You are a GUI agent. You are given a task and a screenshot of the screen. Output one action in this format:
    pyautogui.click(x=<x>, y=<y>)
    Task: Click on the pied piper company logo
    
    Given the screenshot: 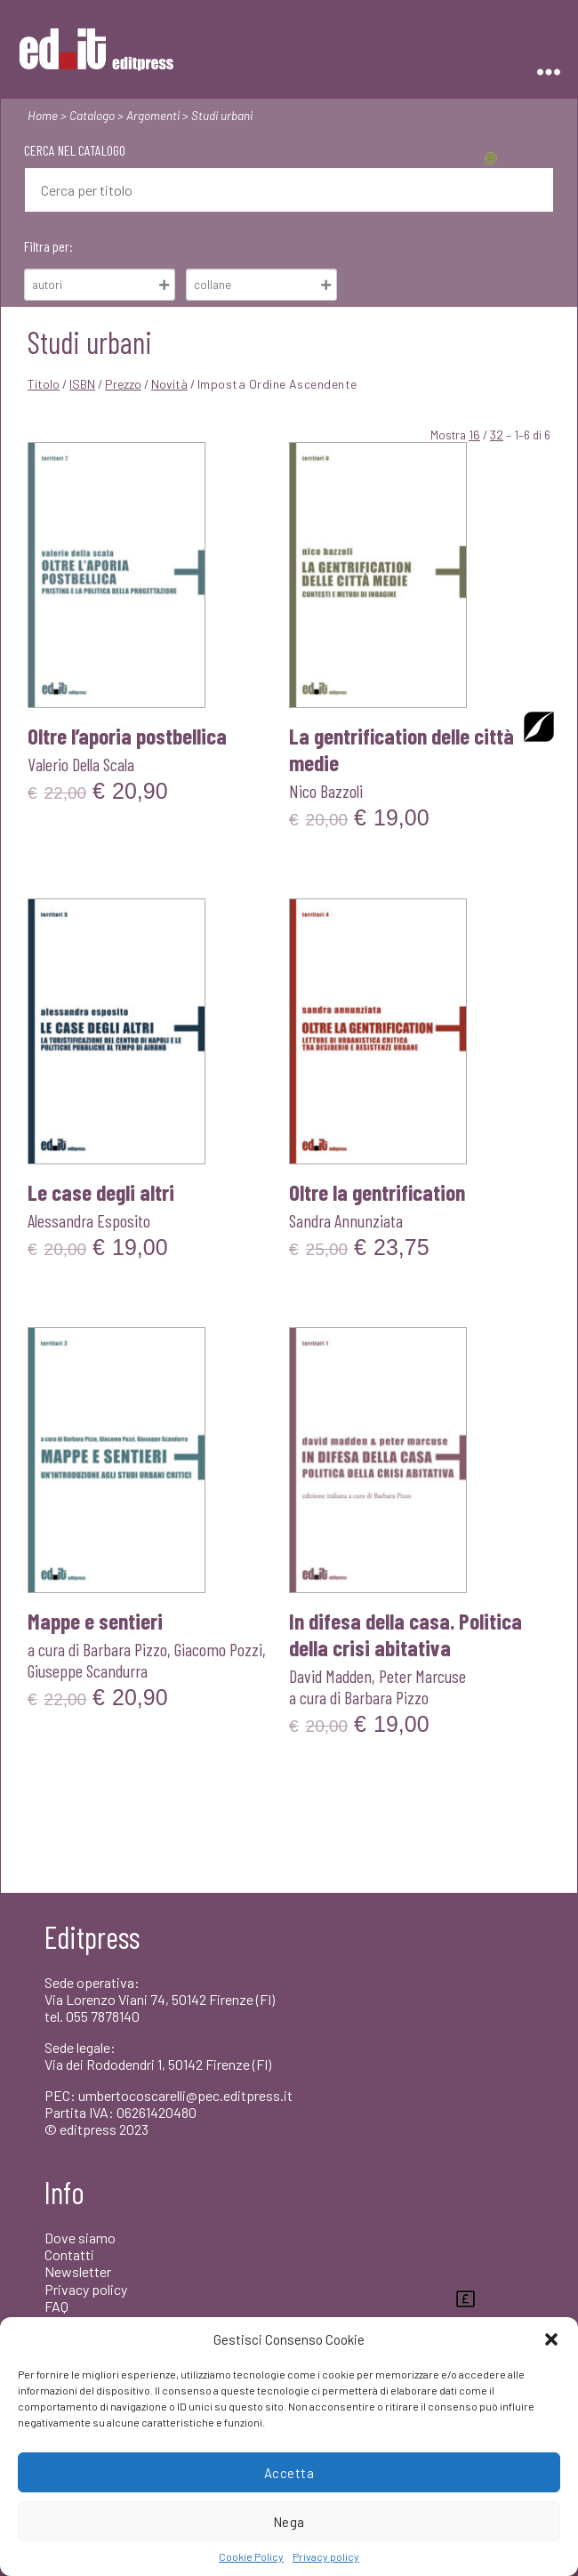 What is the action you would take?
    pyautogui.click(x=539, y=727)
    